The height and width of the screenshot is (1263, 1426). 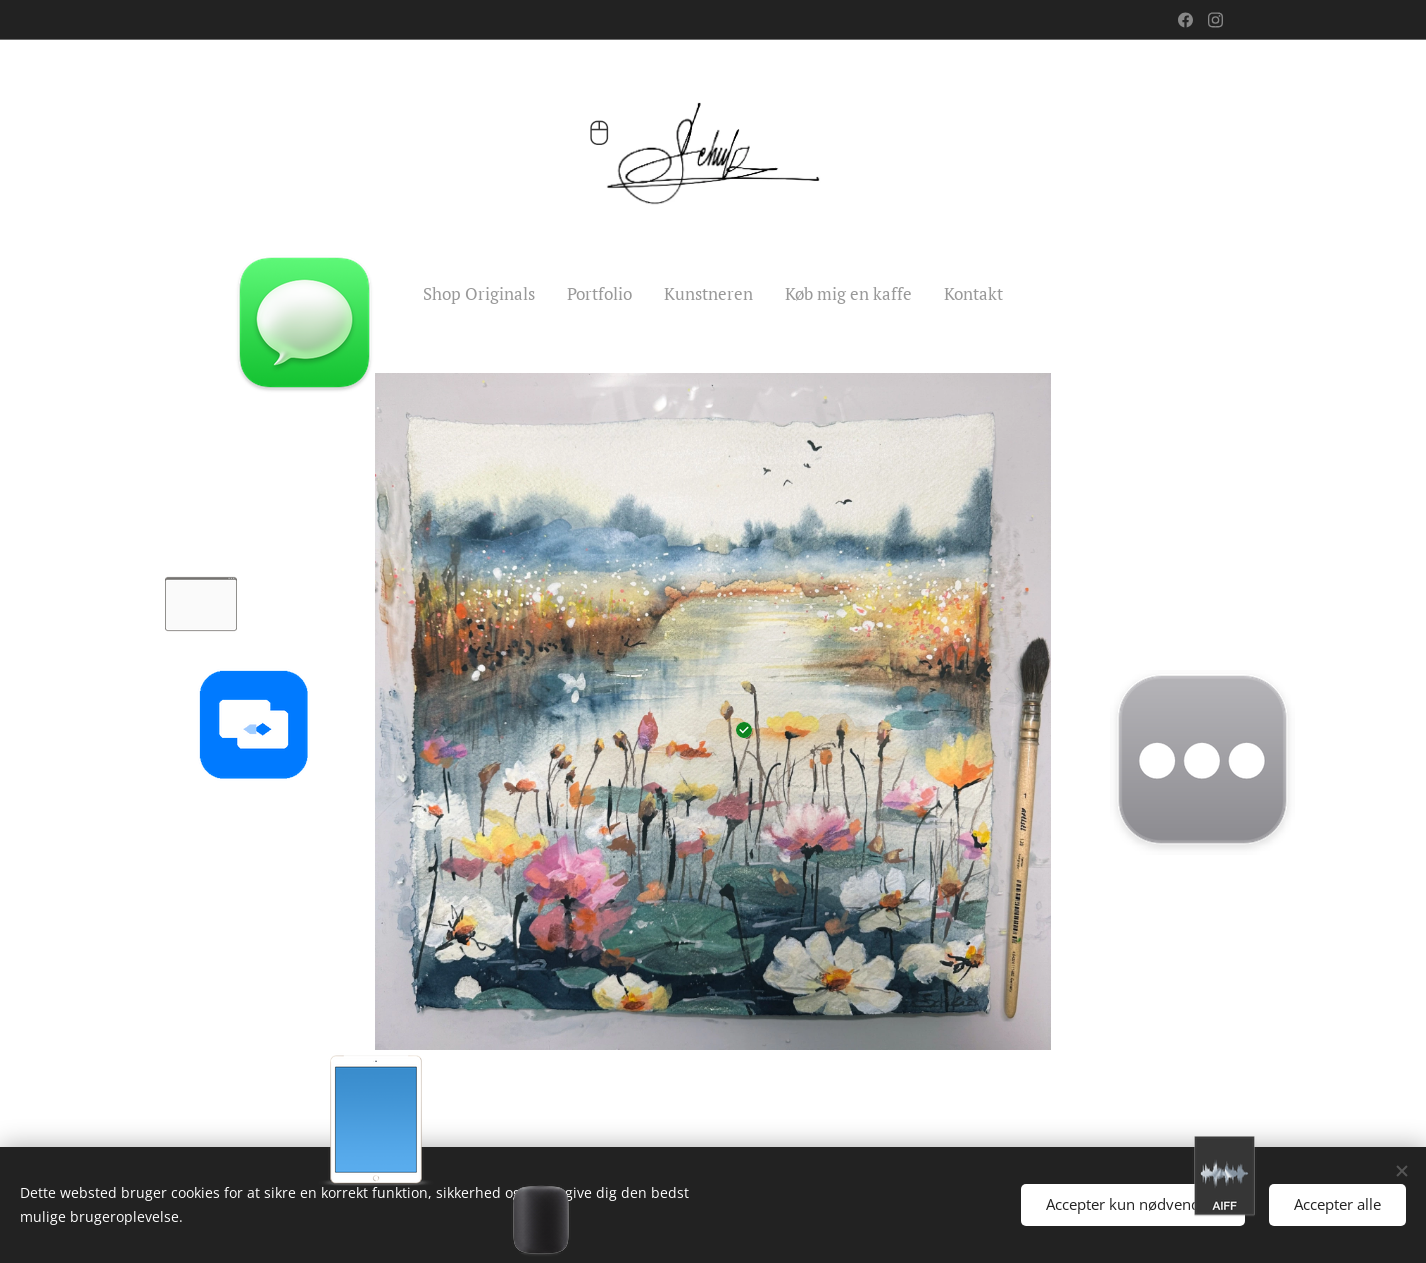 I want to click on apple homepod smart speaker device, so click(x=541, y=1221).